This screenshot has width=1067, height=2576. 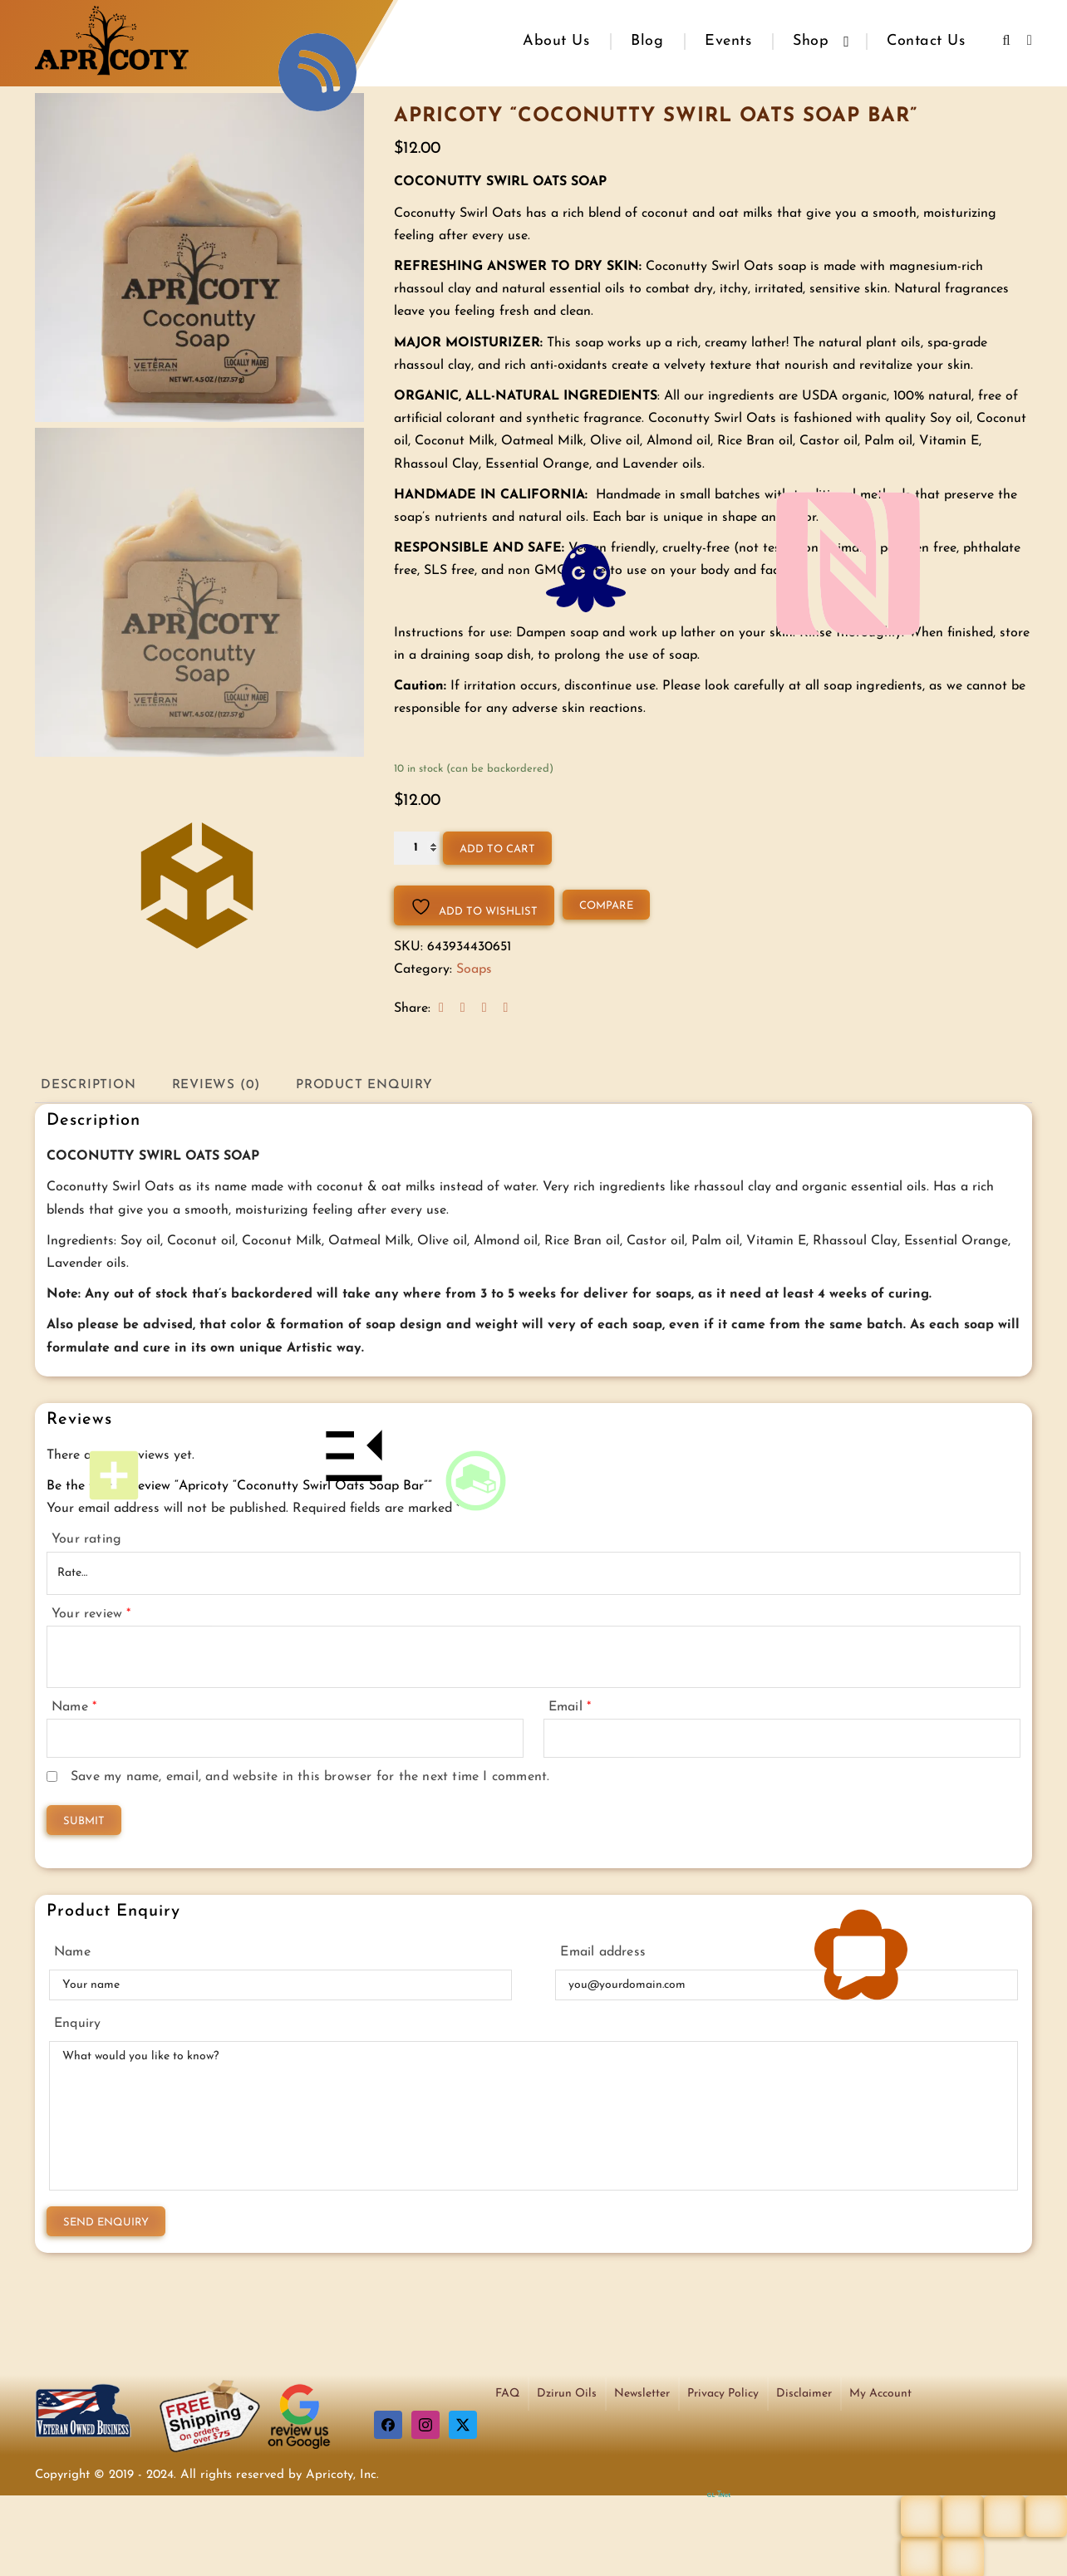 I want to click on indicates NFC connectivity is available, so click(x=848, y=563).